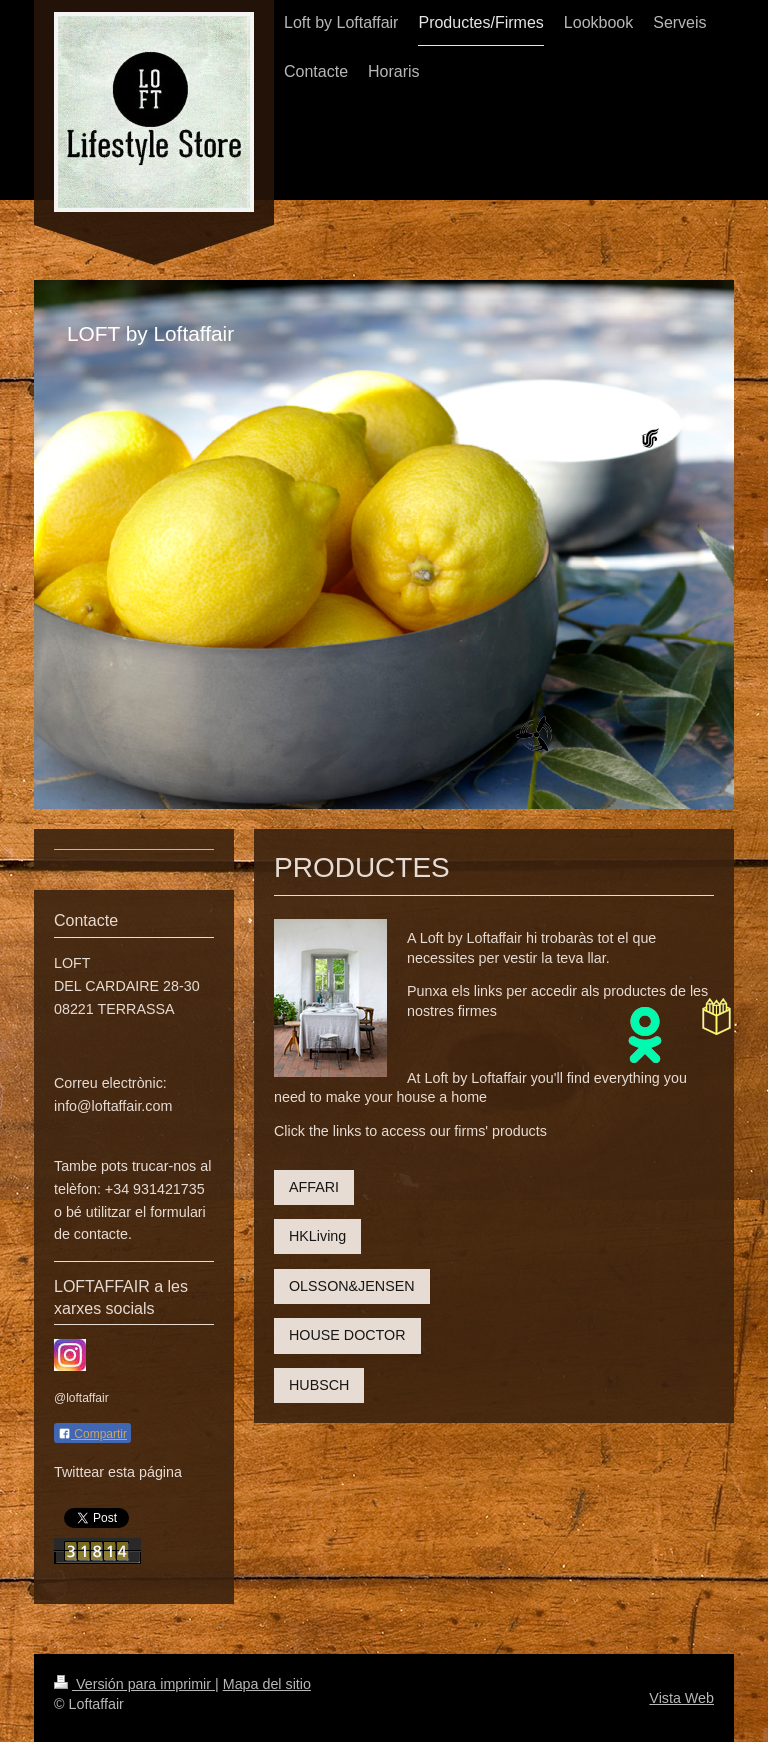 The height and width of the screenshot is (1742, 768). Describe the element at coordinates (534, 734) in the screenshot. I see `concourse CI/CD platform logo` at that location.